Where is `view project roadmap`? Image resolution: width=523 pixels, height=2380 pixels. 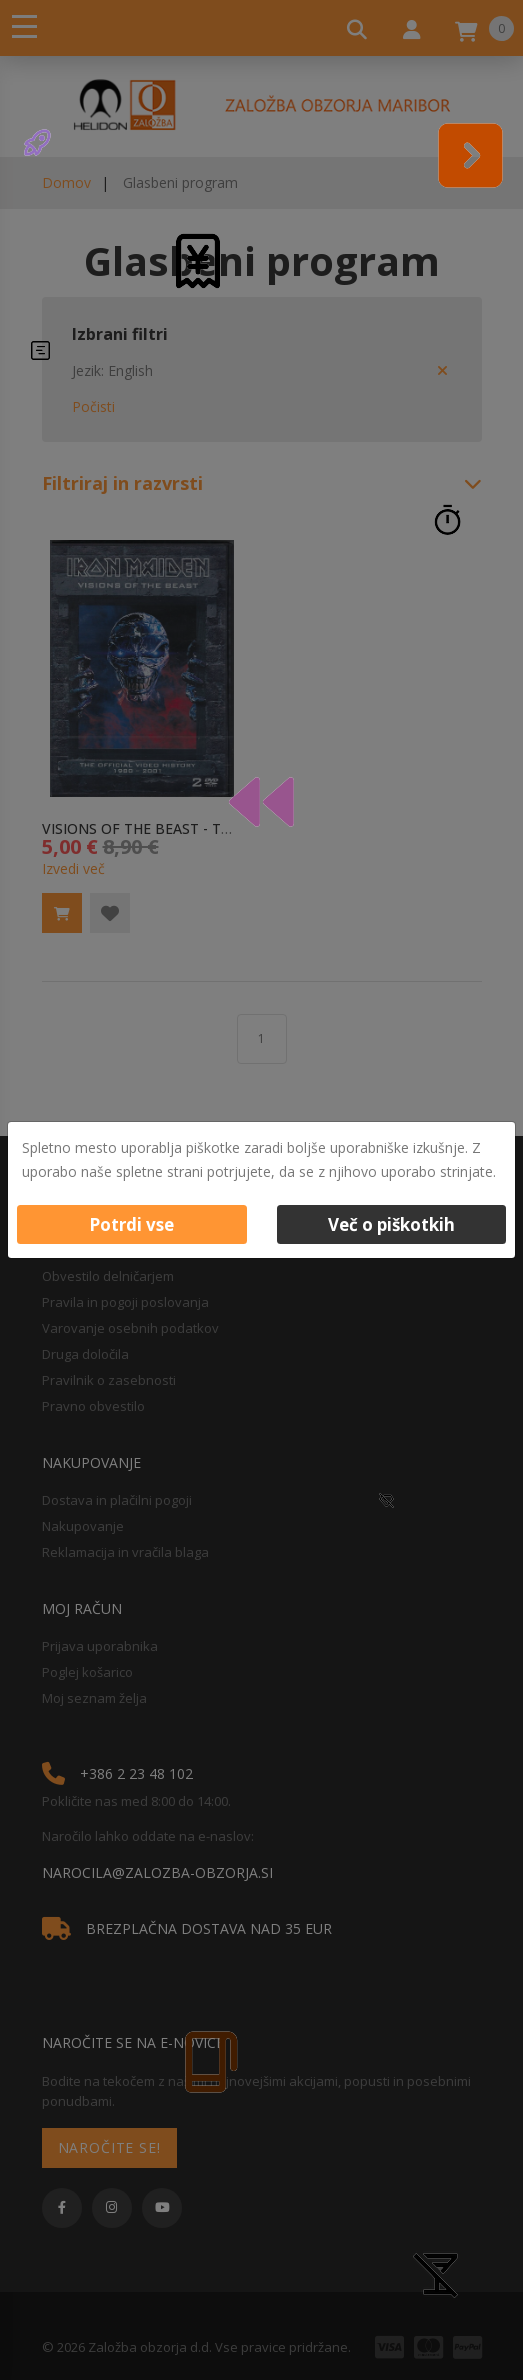
view project roadmap is located at coordinates (40, 350).